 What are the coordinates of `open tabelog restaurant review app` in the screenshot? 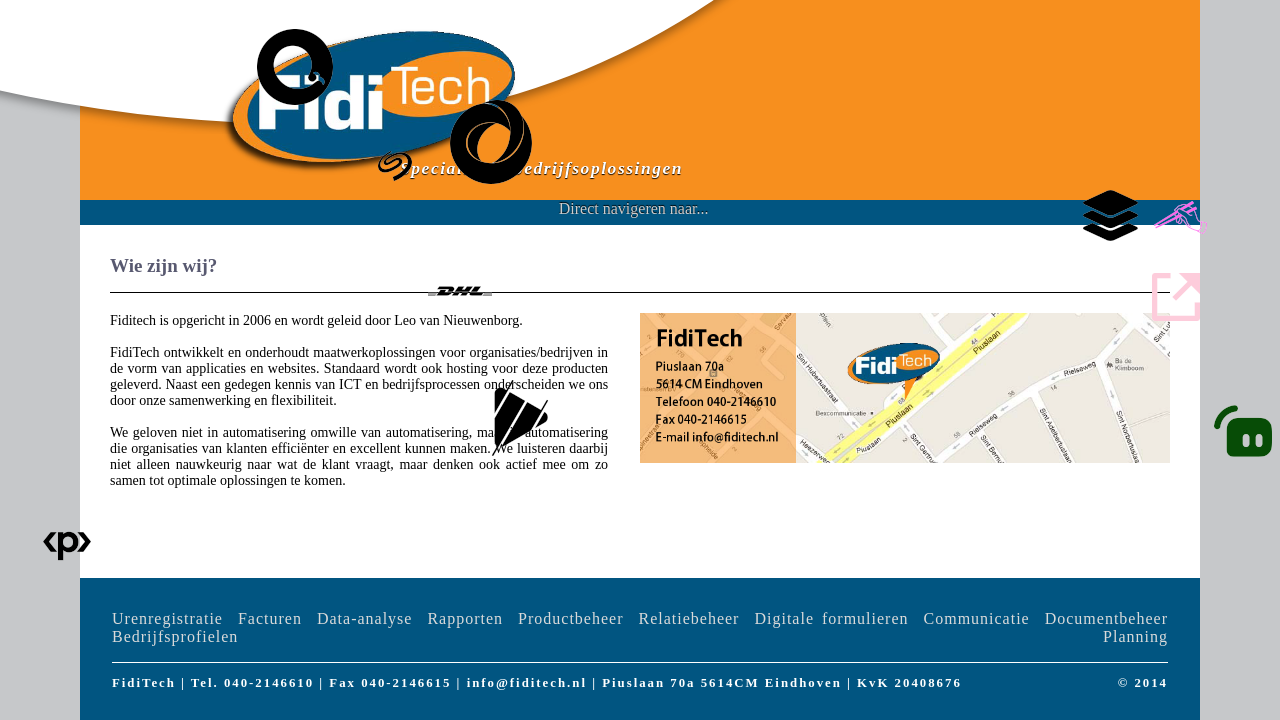 It's located at (1180, 217).